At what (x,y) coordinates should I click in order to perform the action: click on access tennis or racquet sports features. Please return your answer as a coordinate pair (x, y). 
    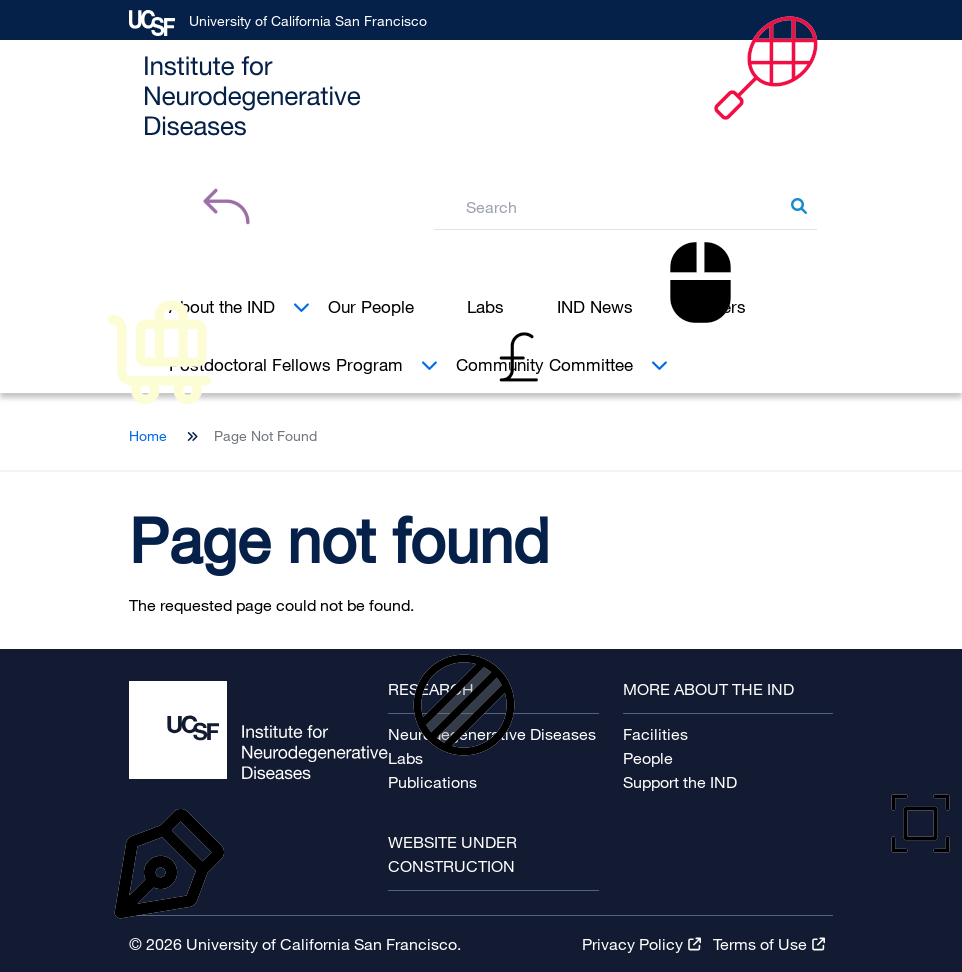
    Looking at the image, I should click on (764, 70).